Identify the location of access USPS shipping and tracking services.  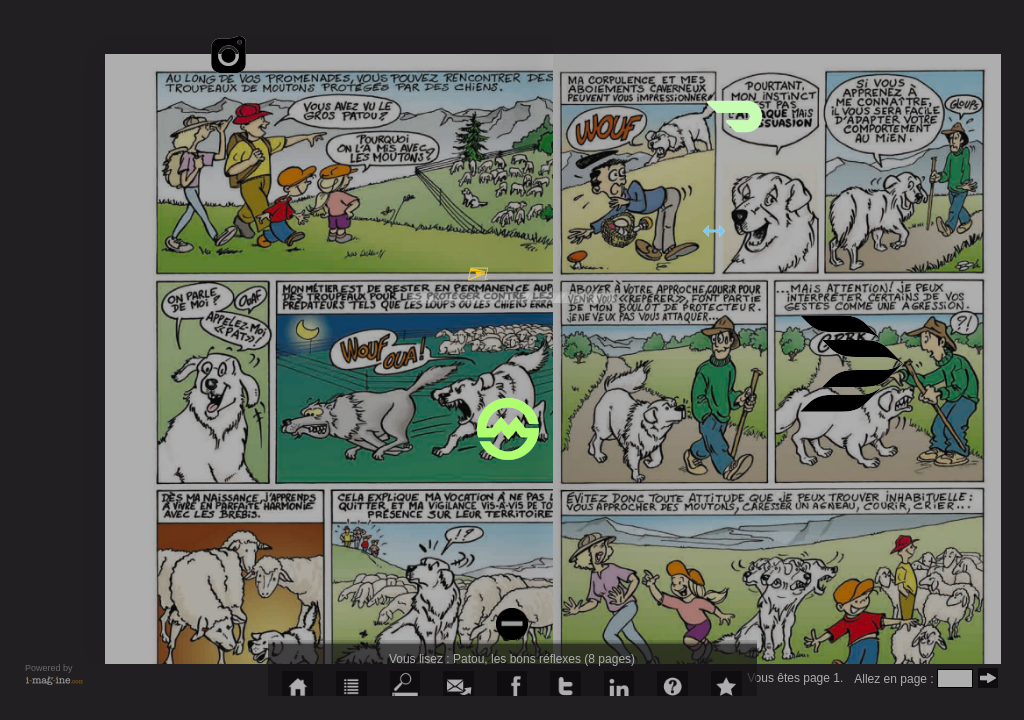
(478, 274).